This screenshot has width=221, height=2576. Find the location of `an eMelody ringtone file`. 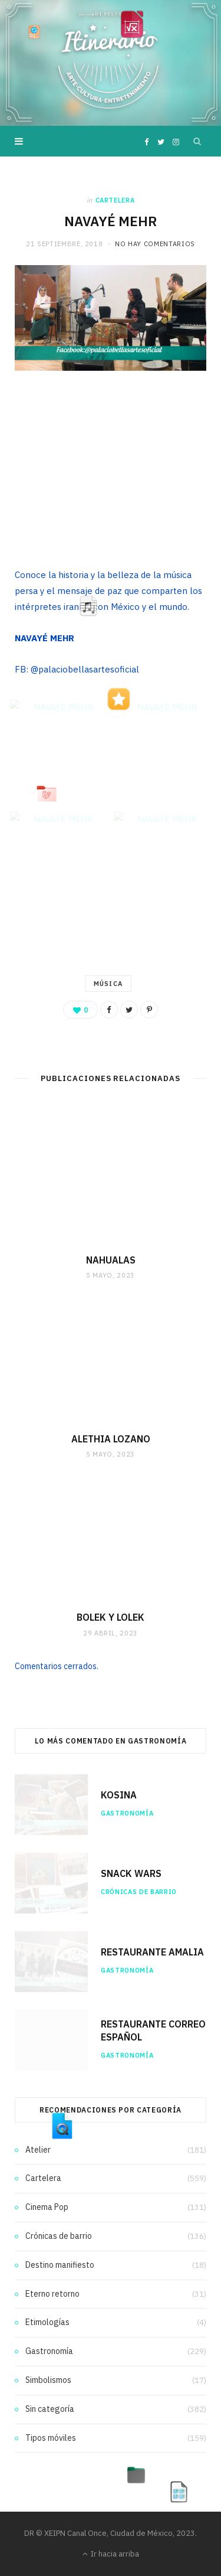

an eMelody ringtone file is located at coordinates (88, 606).